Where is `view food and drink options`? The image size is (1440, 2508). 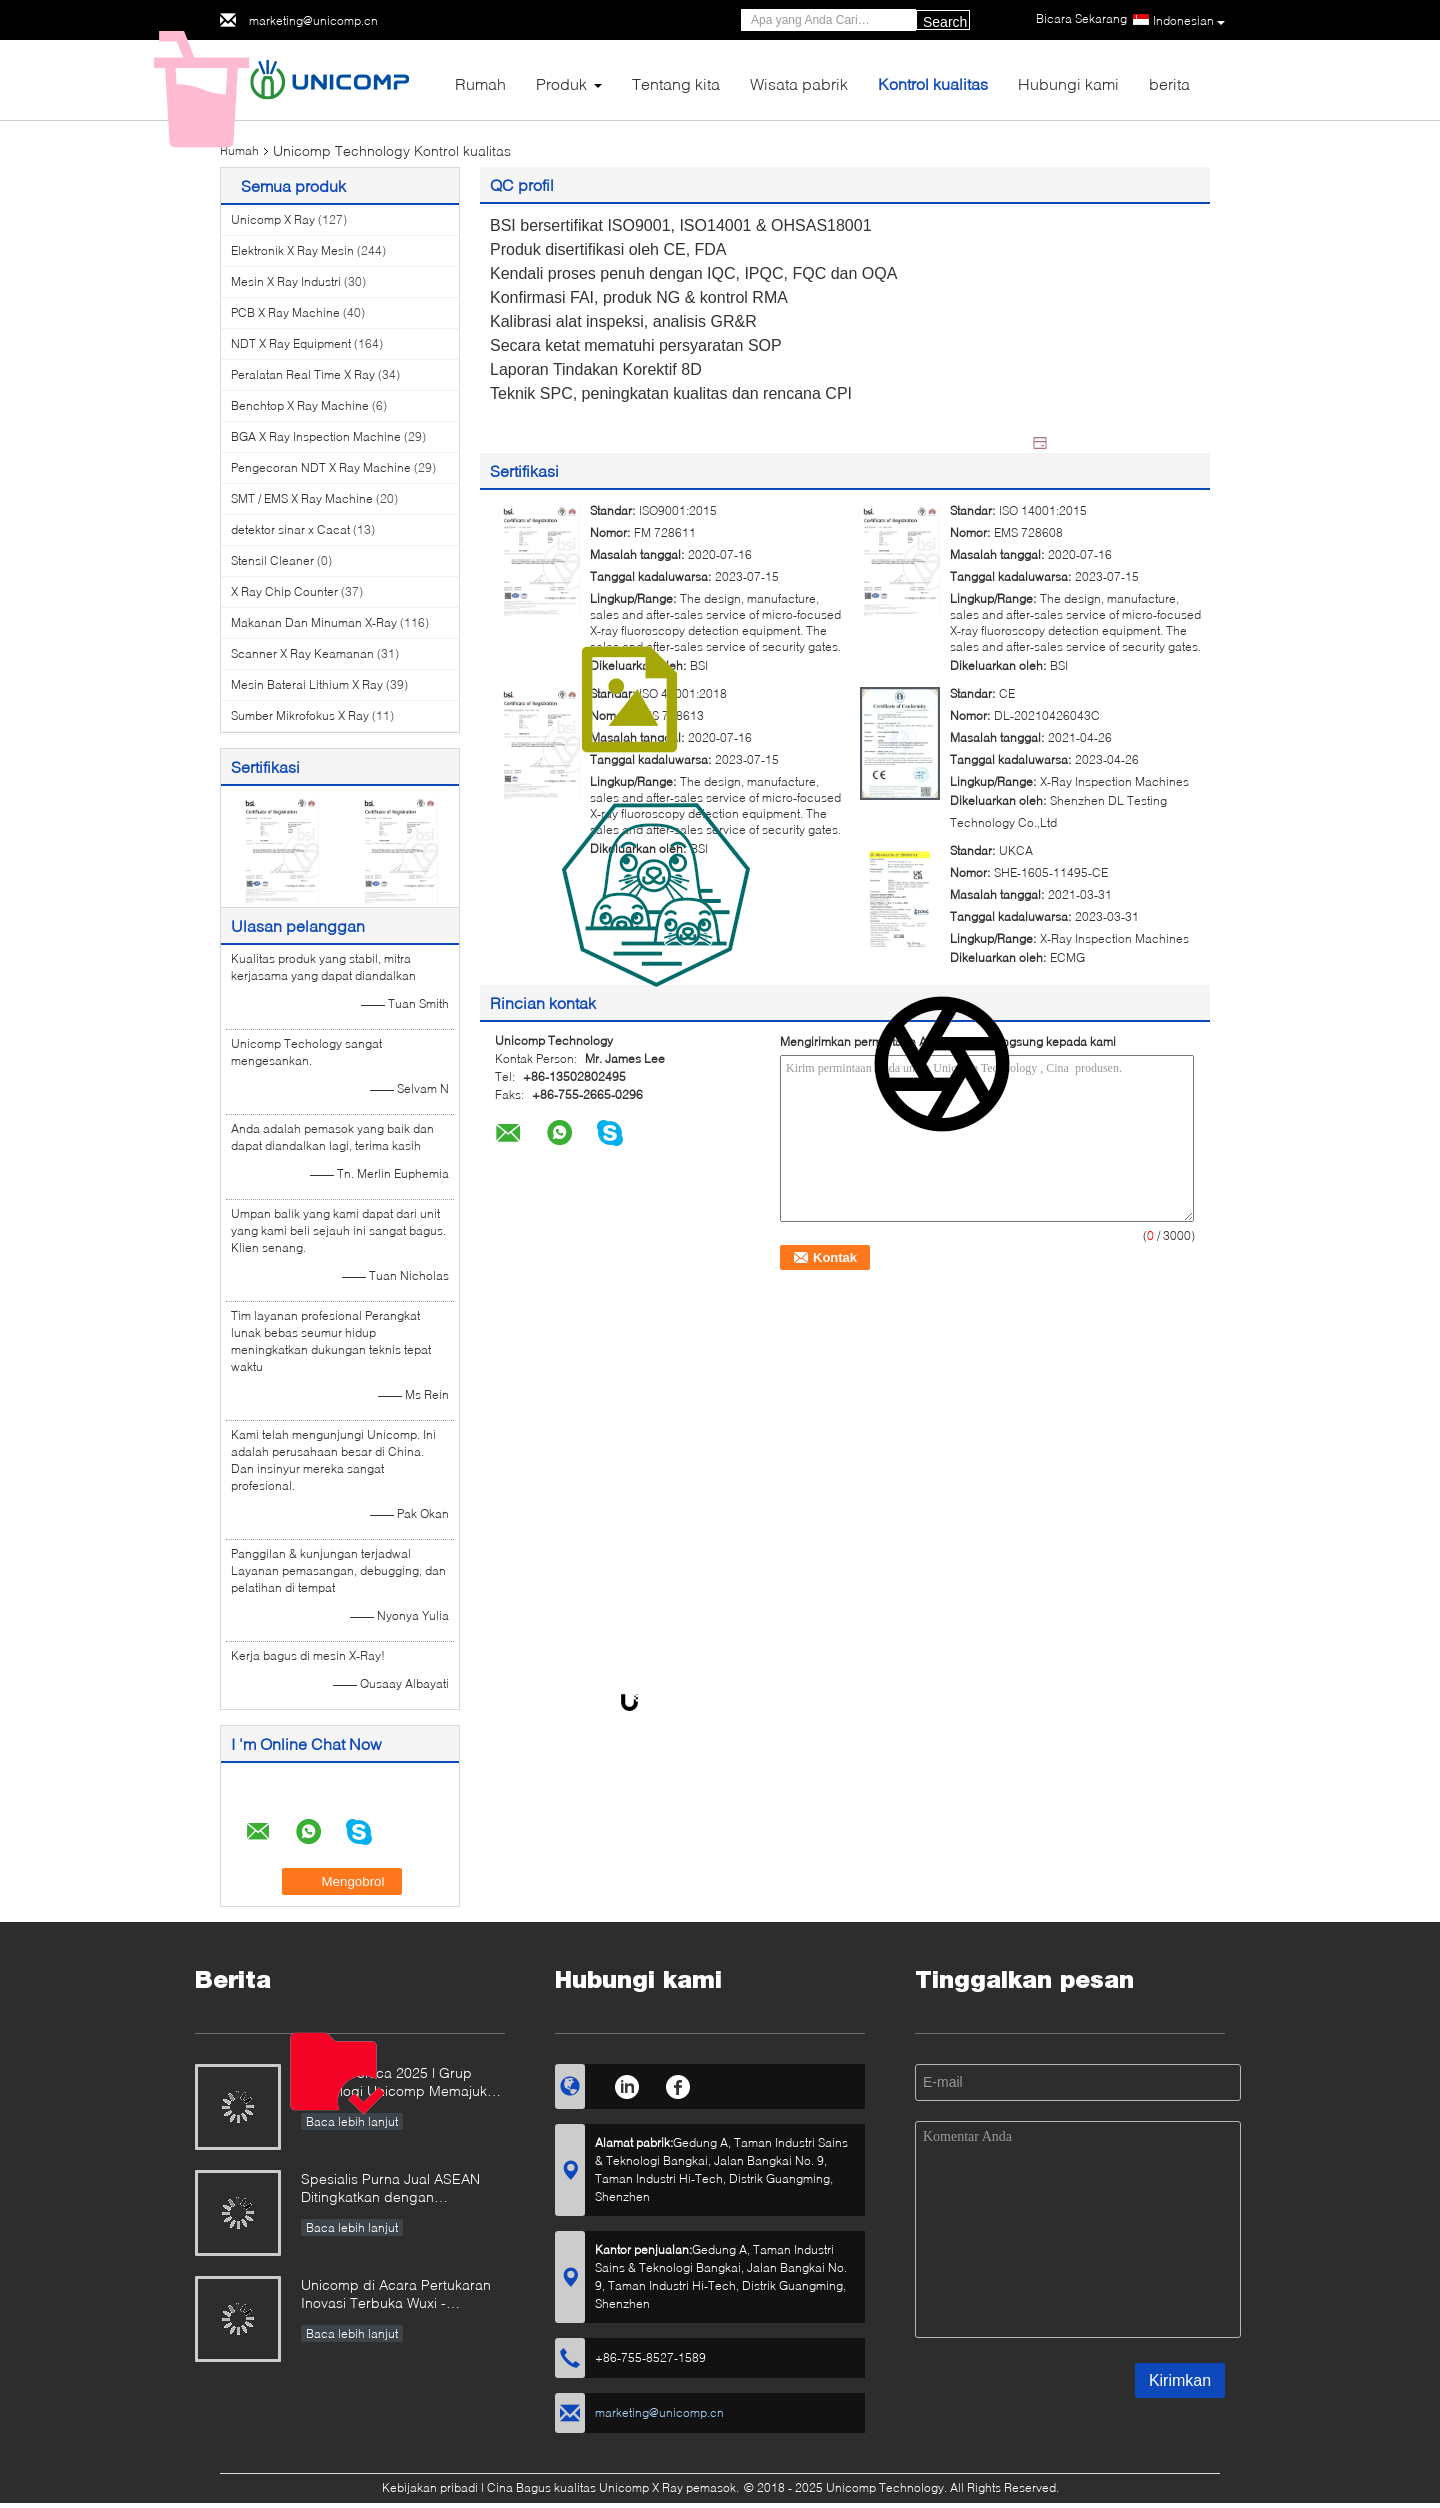
view food and drink options is located at coordinates (201, 94).